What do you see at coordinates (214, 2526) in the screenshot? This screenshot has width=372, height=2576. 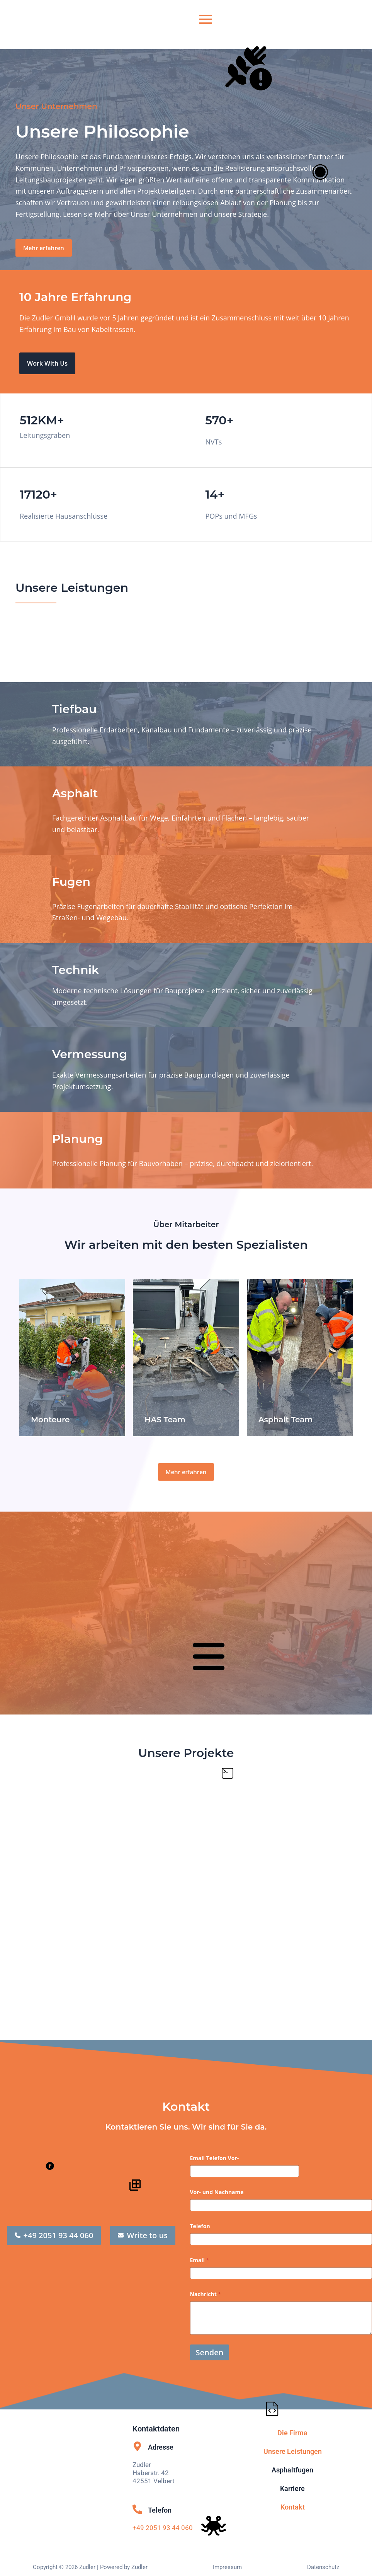 I see `represents pastafarianism or the flying spaghetti monster` at bounding box center [214, 2526].